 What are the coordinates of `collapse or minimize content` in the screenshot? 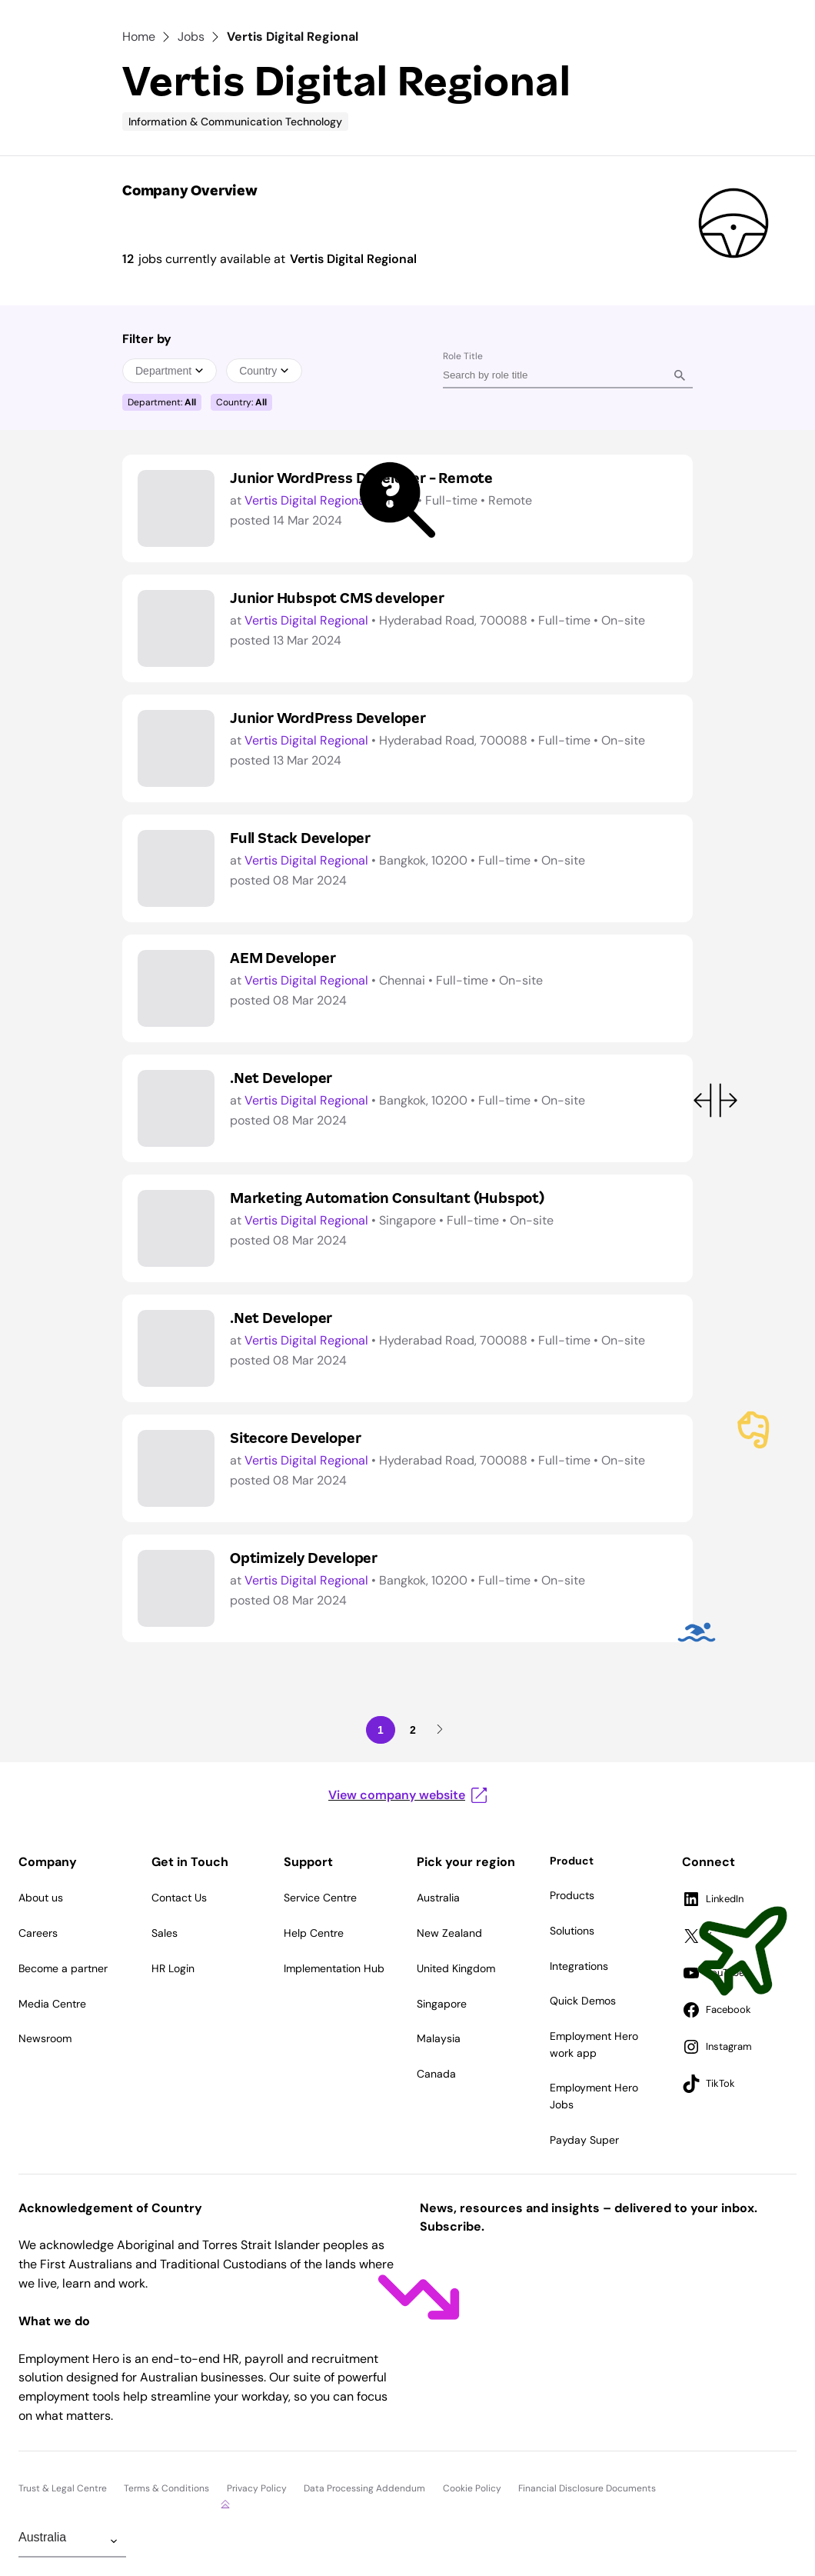 It's located at (225, 2504).